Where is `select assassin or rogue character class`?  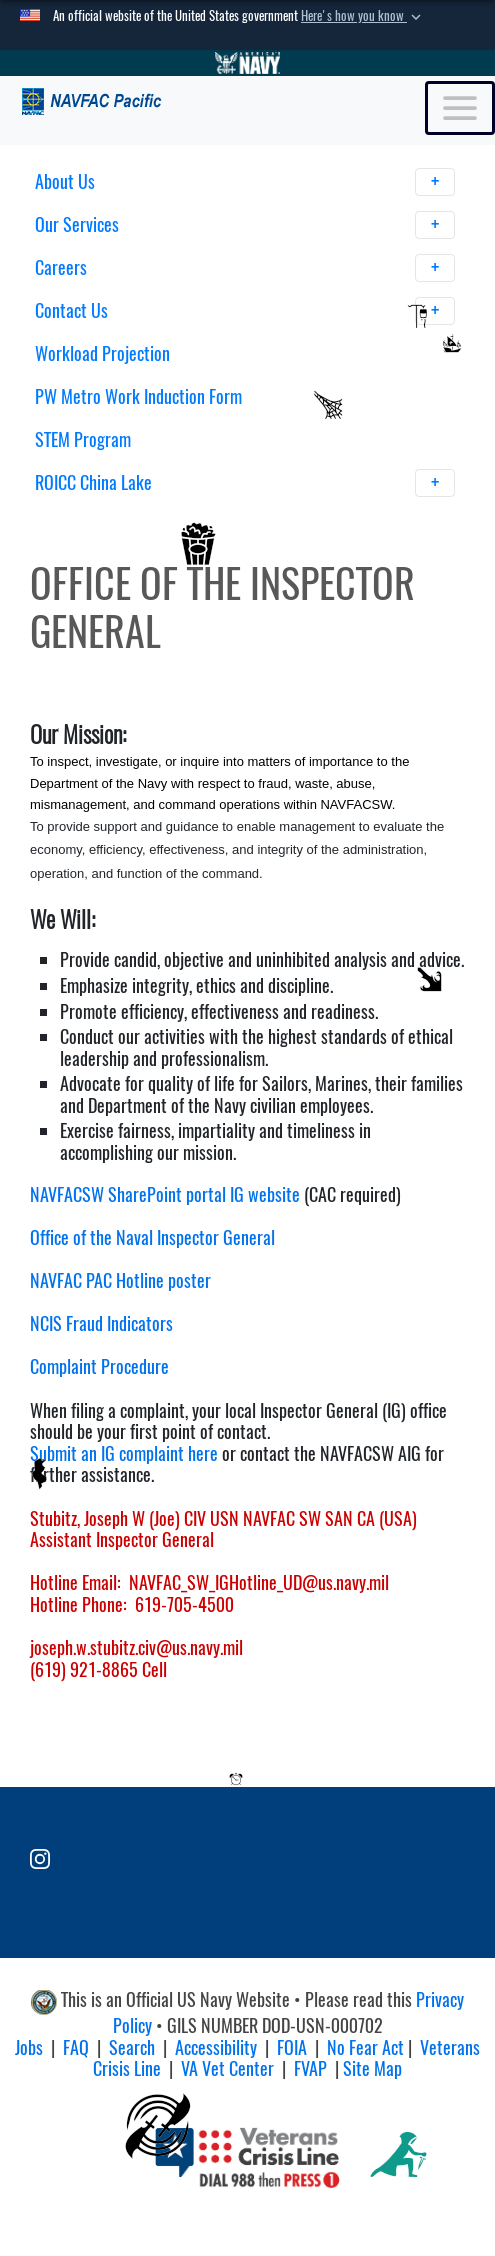
select assassin or rogue character class is located at coordinates (398, 2154).